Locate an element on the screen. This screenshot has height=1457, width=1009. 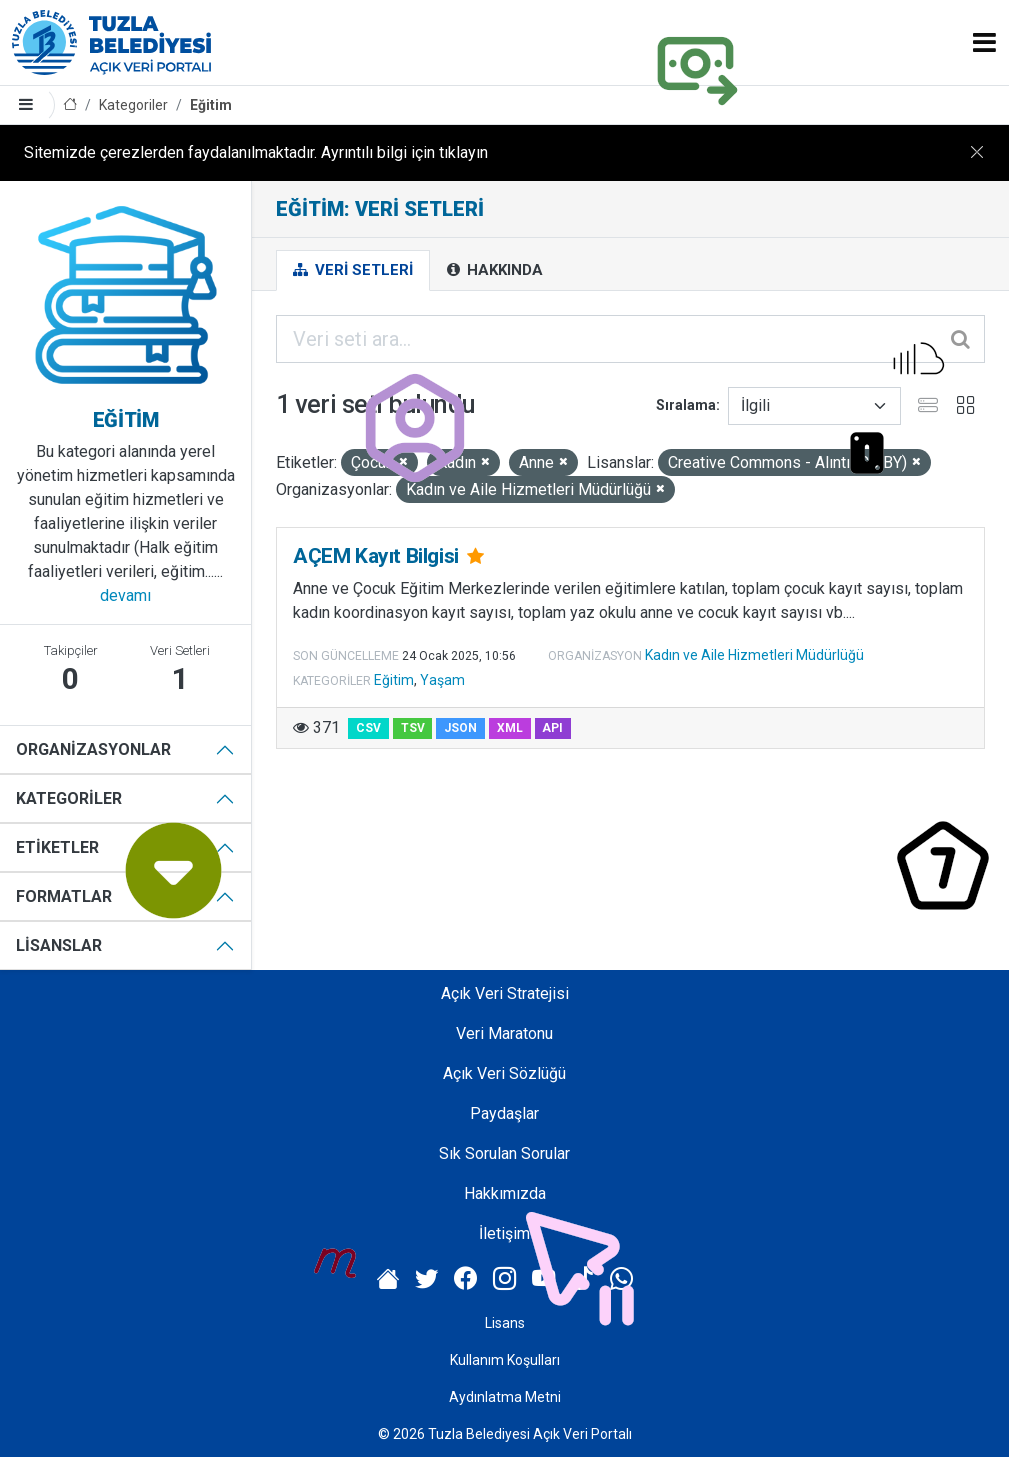
pause cursor tracking or pointer activity is located at coordinates (577, 1263).